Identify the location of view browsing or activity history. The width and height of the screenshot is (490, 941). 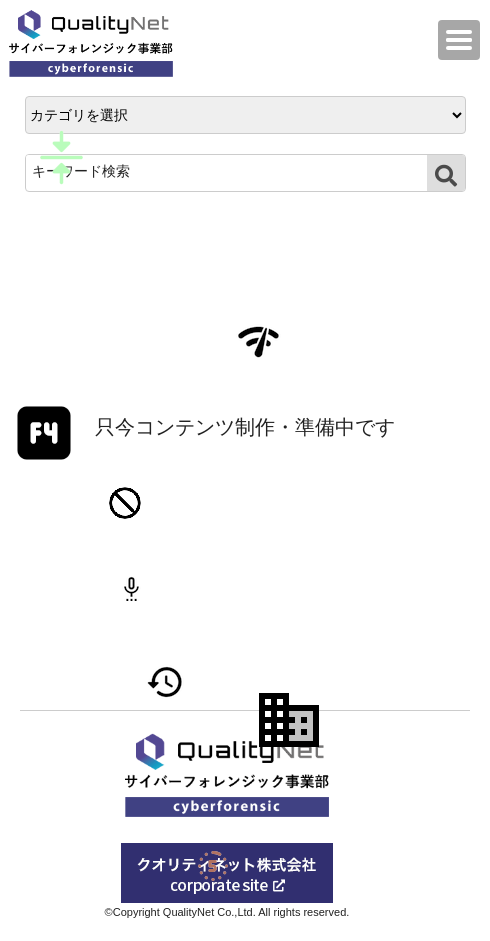
(165, 682).